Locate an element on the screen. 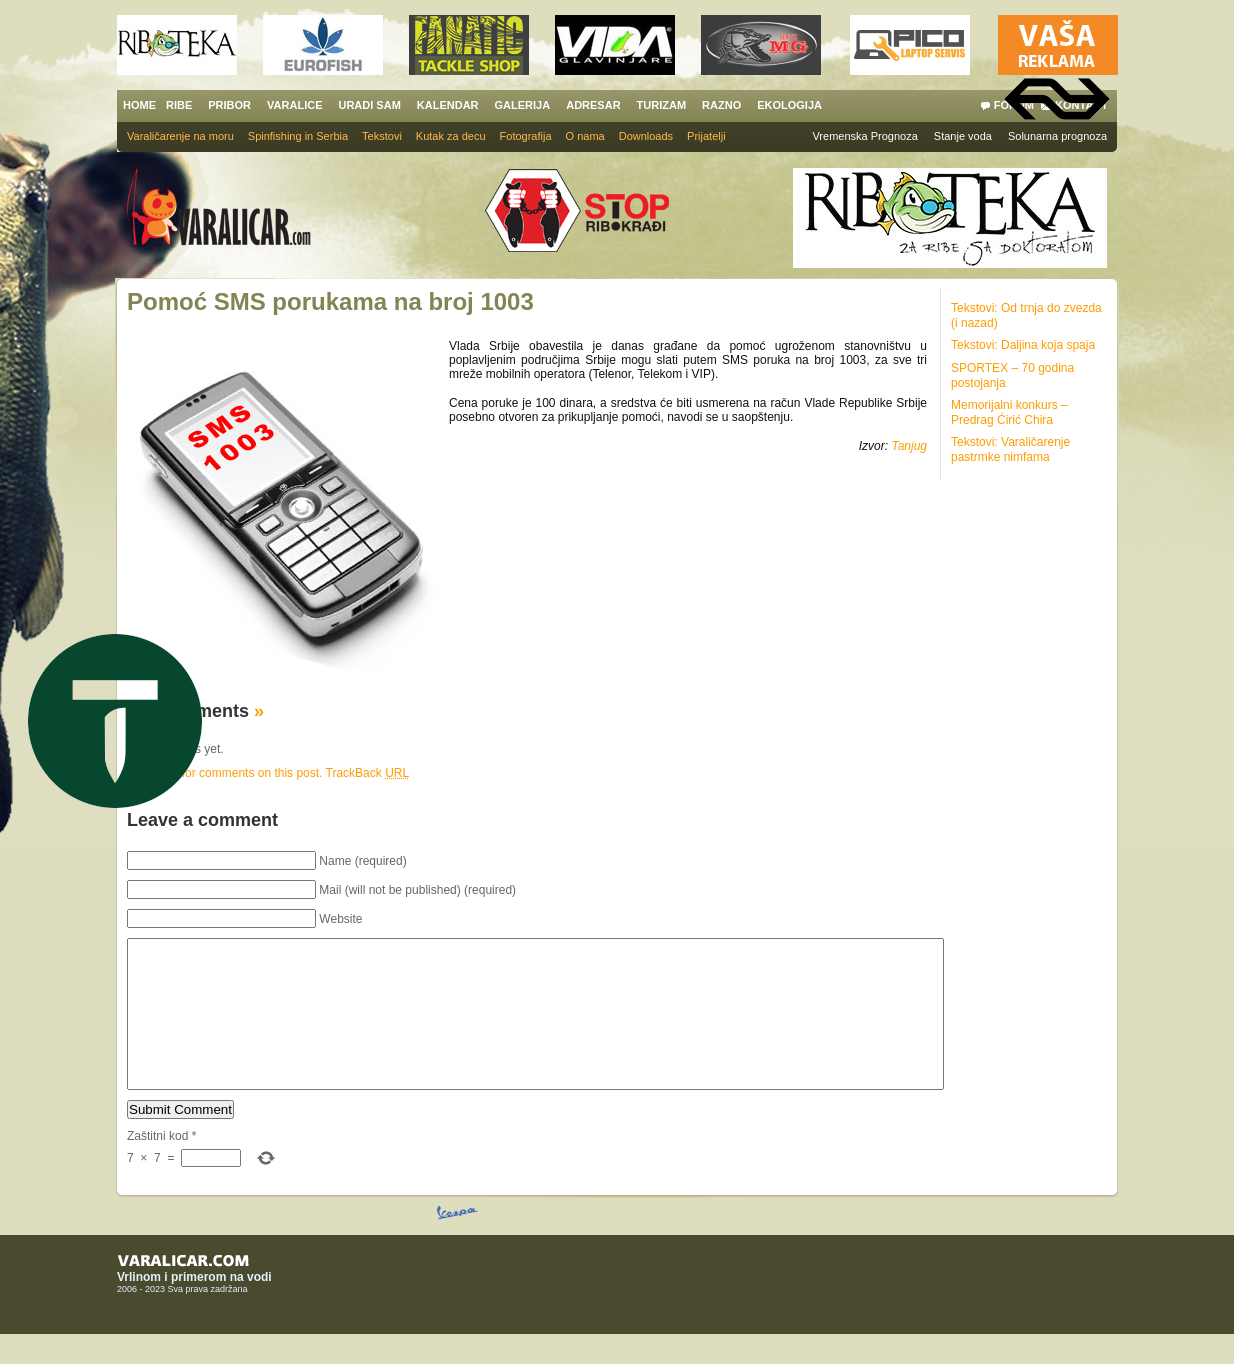  vespa brand logo is located at coordinates (457, 1212).